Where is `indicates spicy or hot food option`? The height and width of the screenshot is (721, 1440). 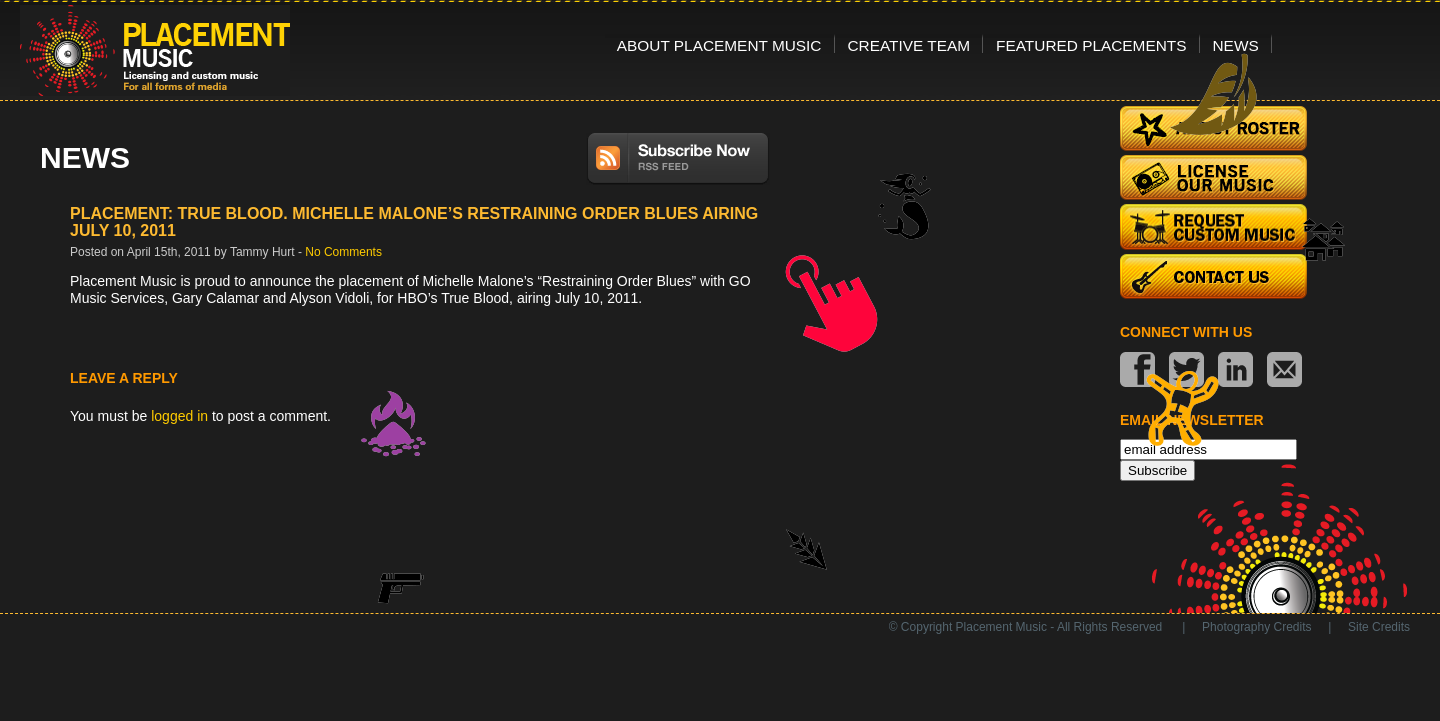 indicates spicy or hot food option is located at coordinates (394, 424).